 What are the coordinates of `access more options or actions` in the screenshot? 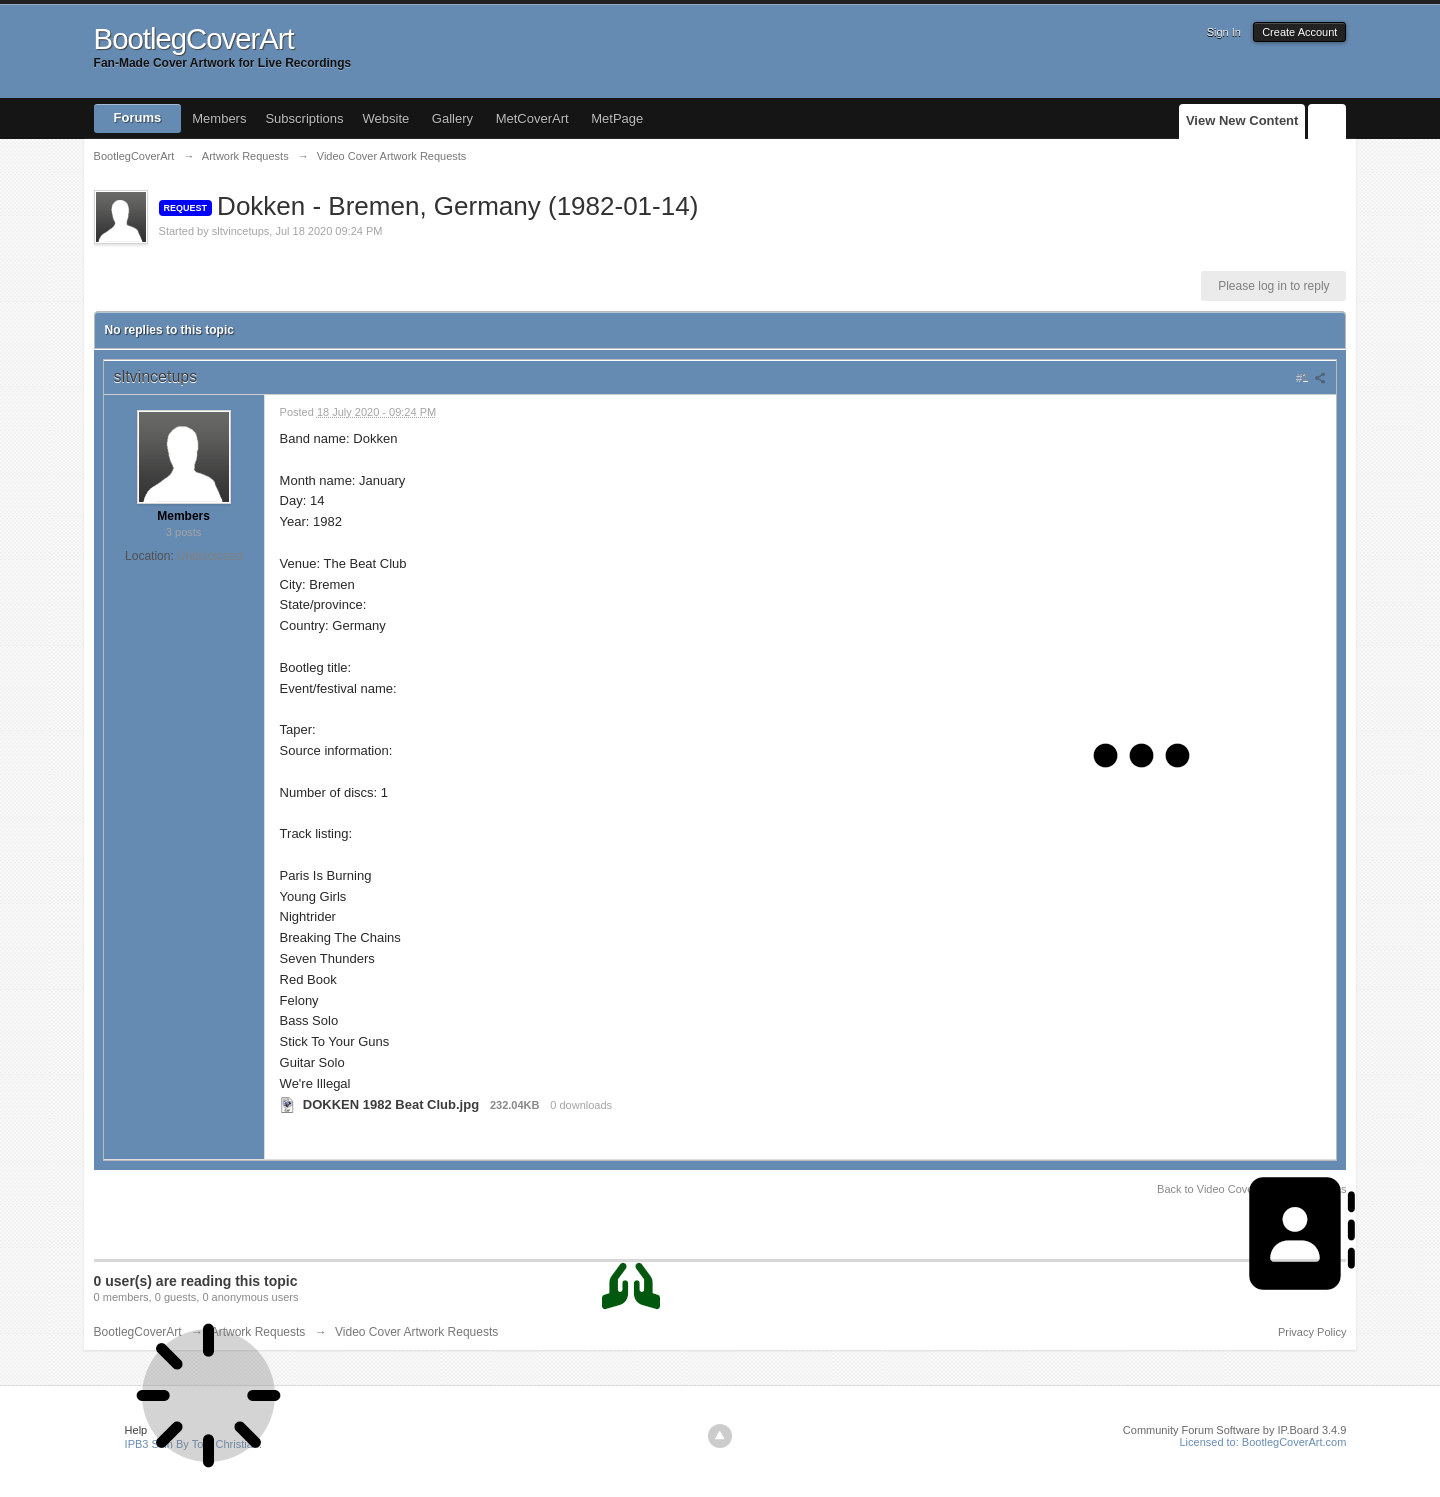 It's located at (1141, 755).